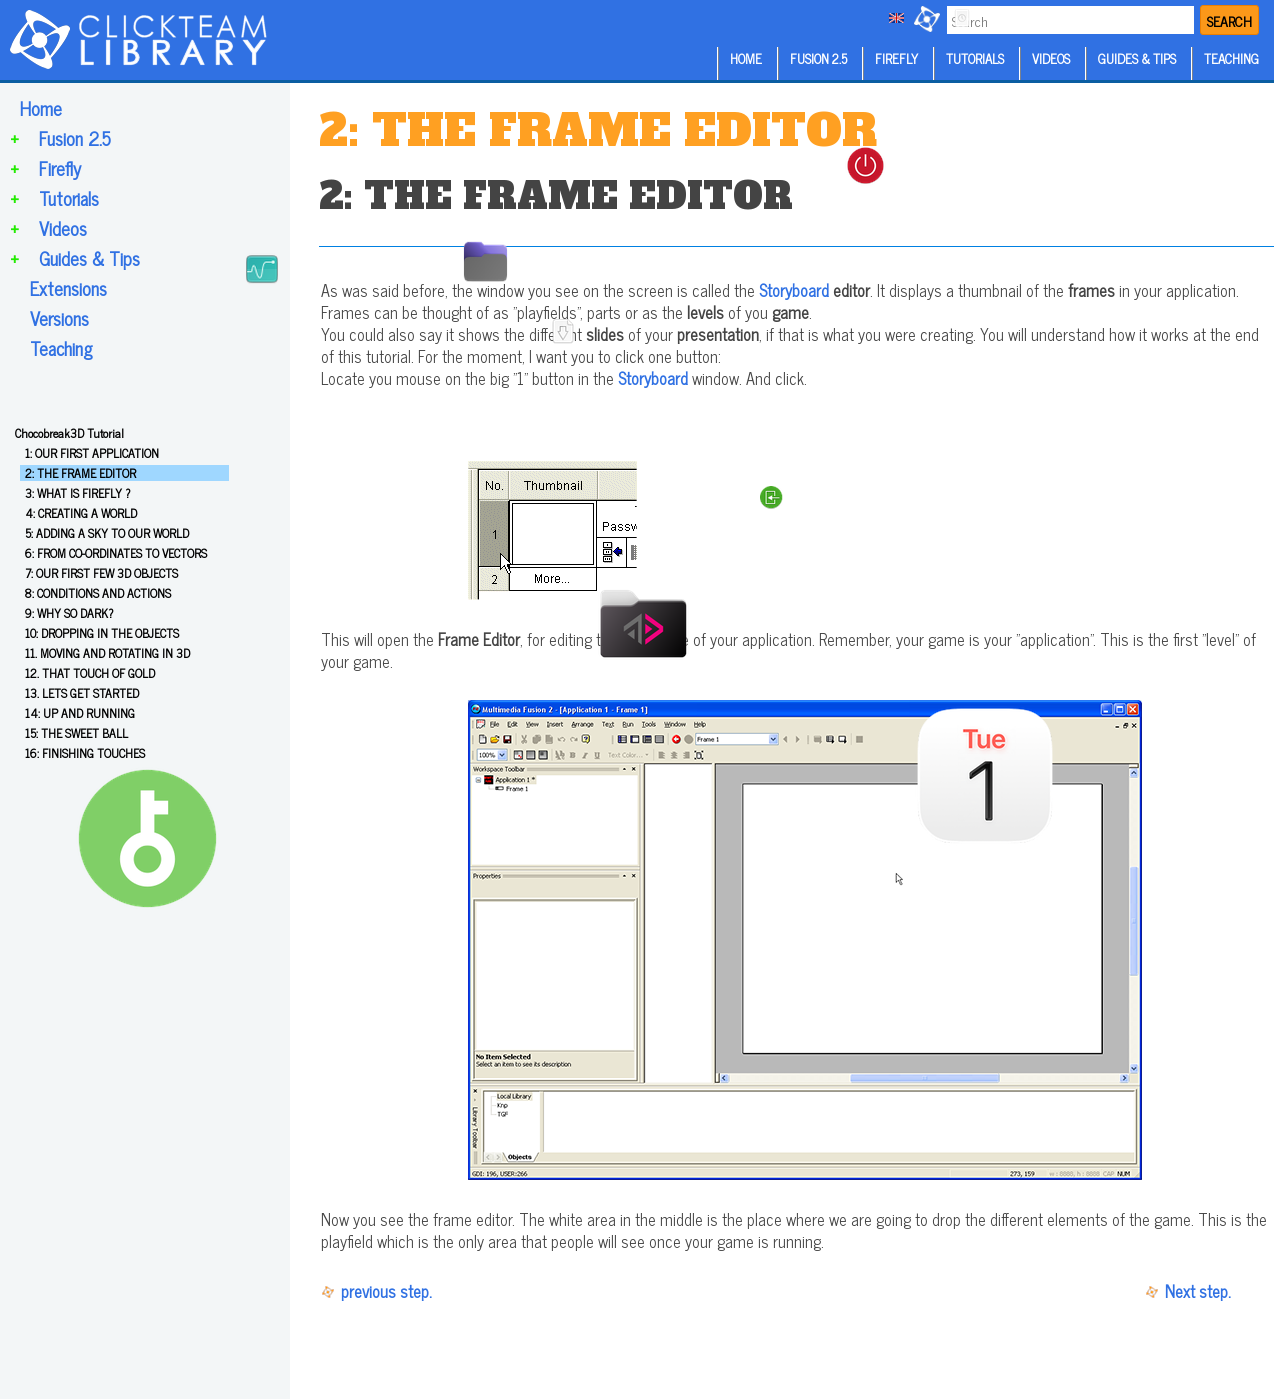 This screenshot has width=1274, height=1399. What do you see at coordinates (563, 331) in the screenshot?
I see `install a file or package` at bounding box center [563, 331].